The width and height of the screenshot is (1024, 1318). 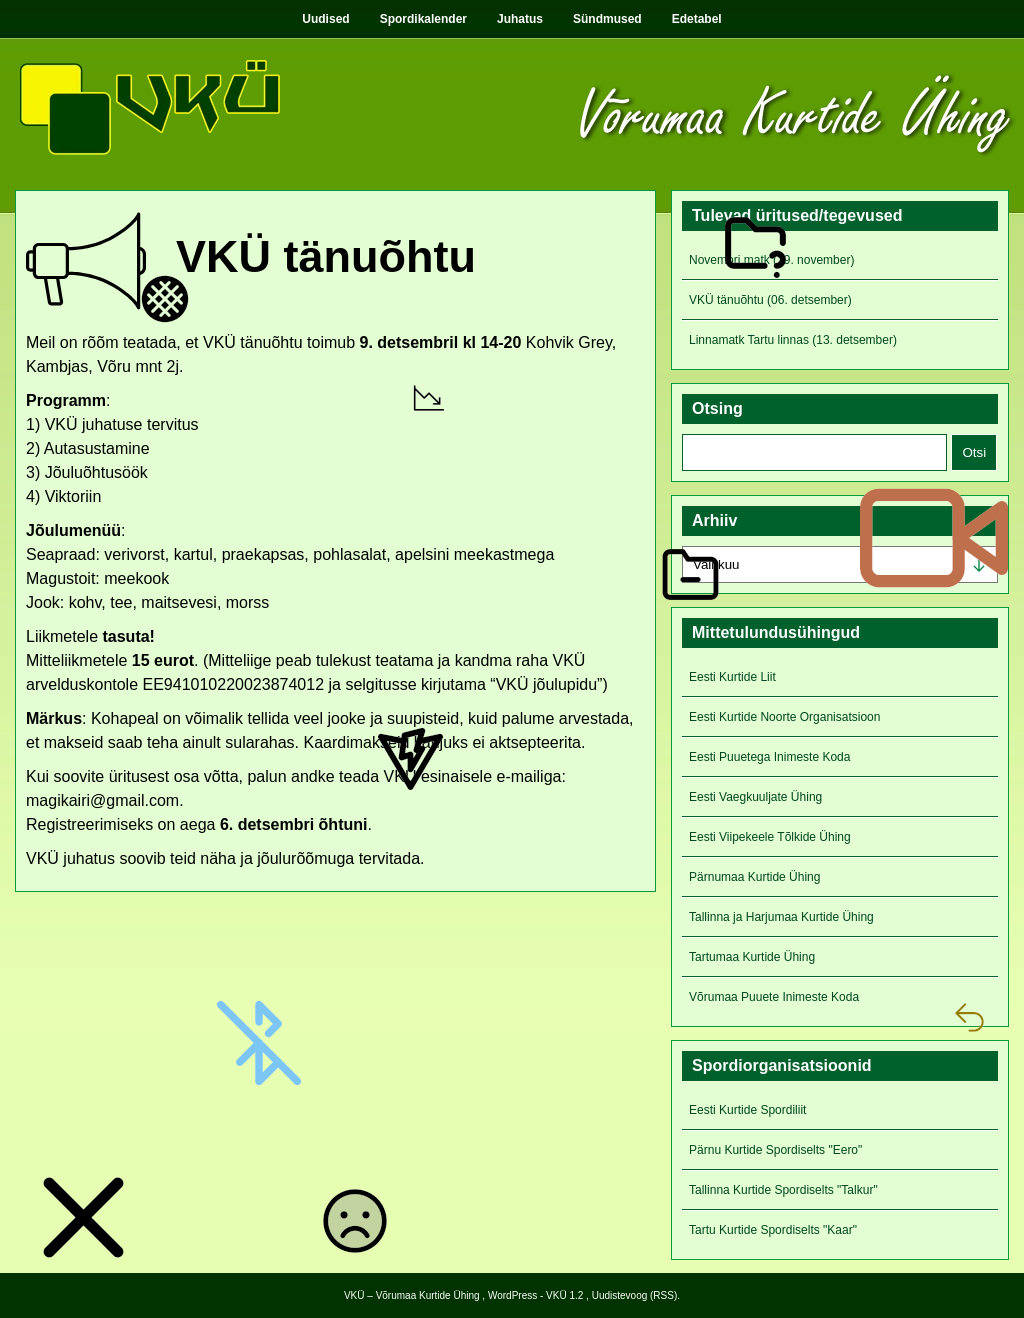 What do you see at coordinates (934, 538) in the screenshot?
I see `start recording a video` at bounding box center [934, 538].